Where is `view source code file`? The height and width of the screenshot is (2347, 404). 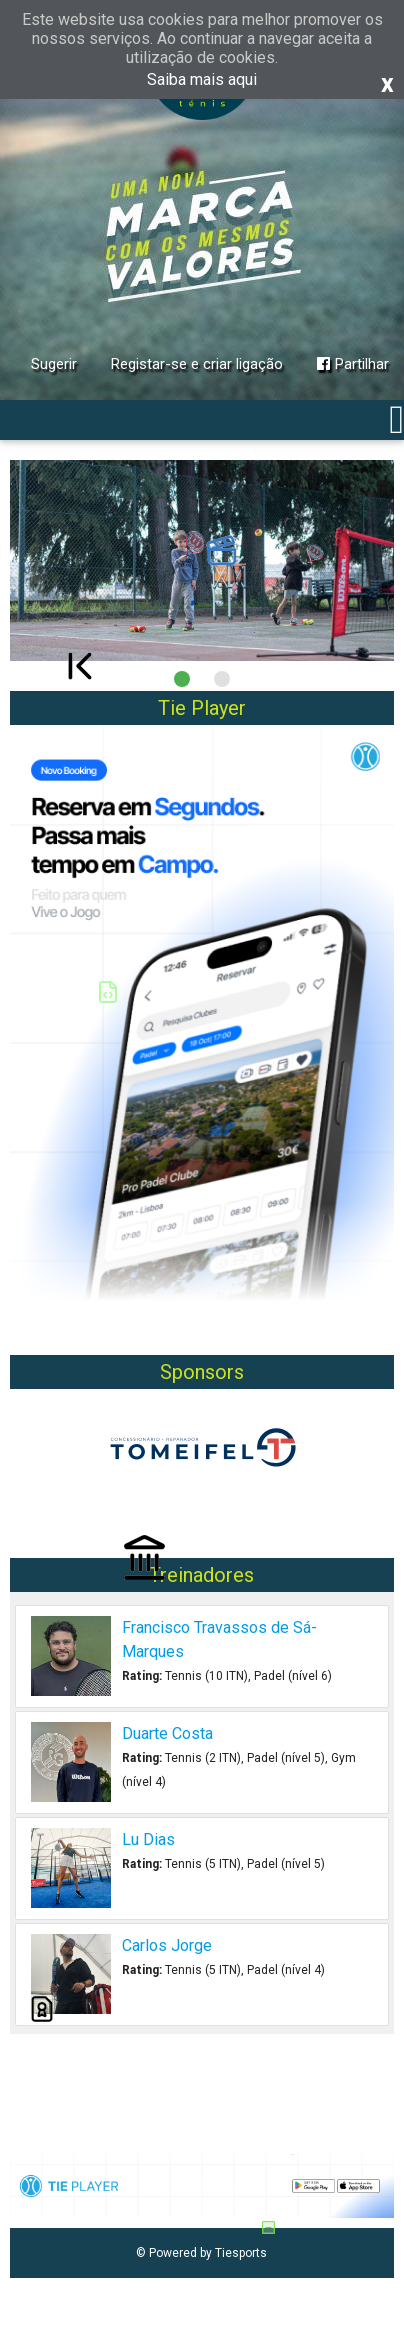 view source code file is located at coordinates (108, 992).